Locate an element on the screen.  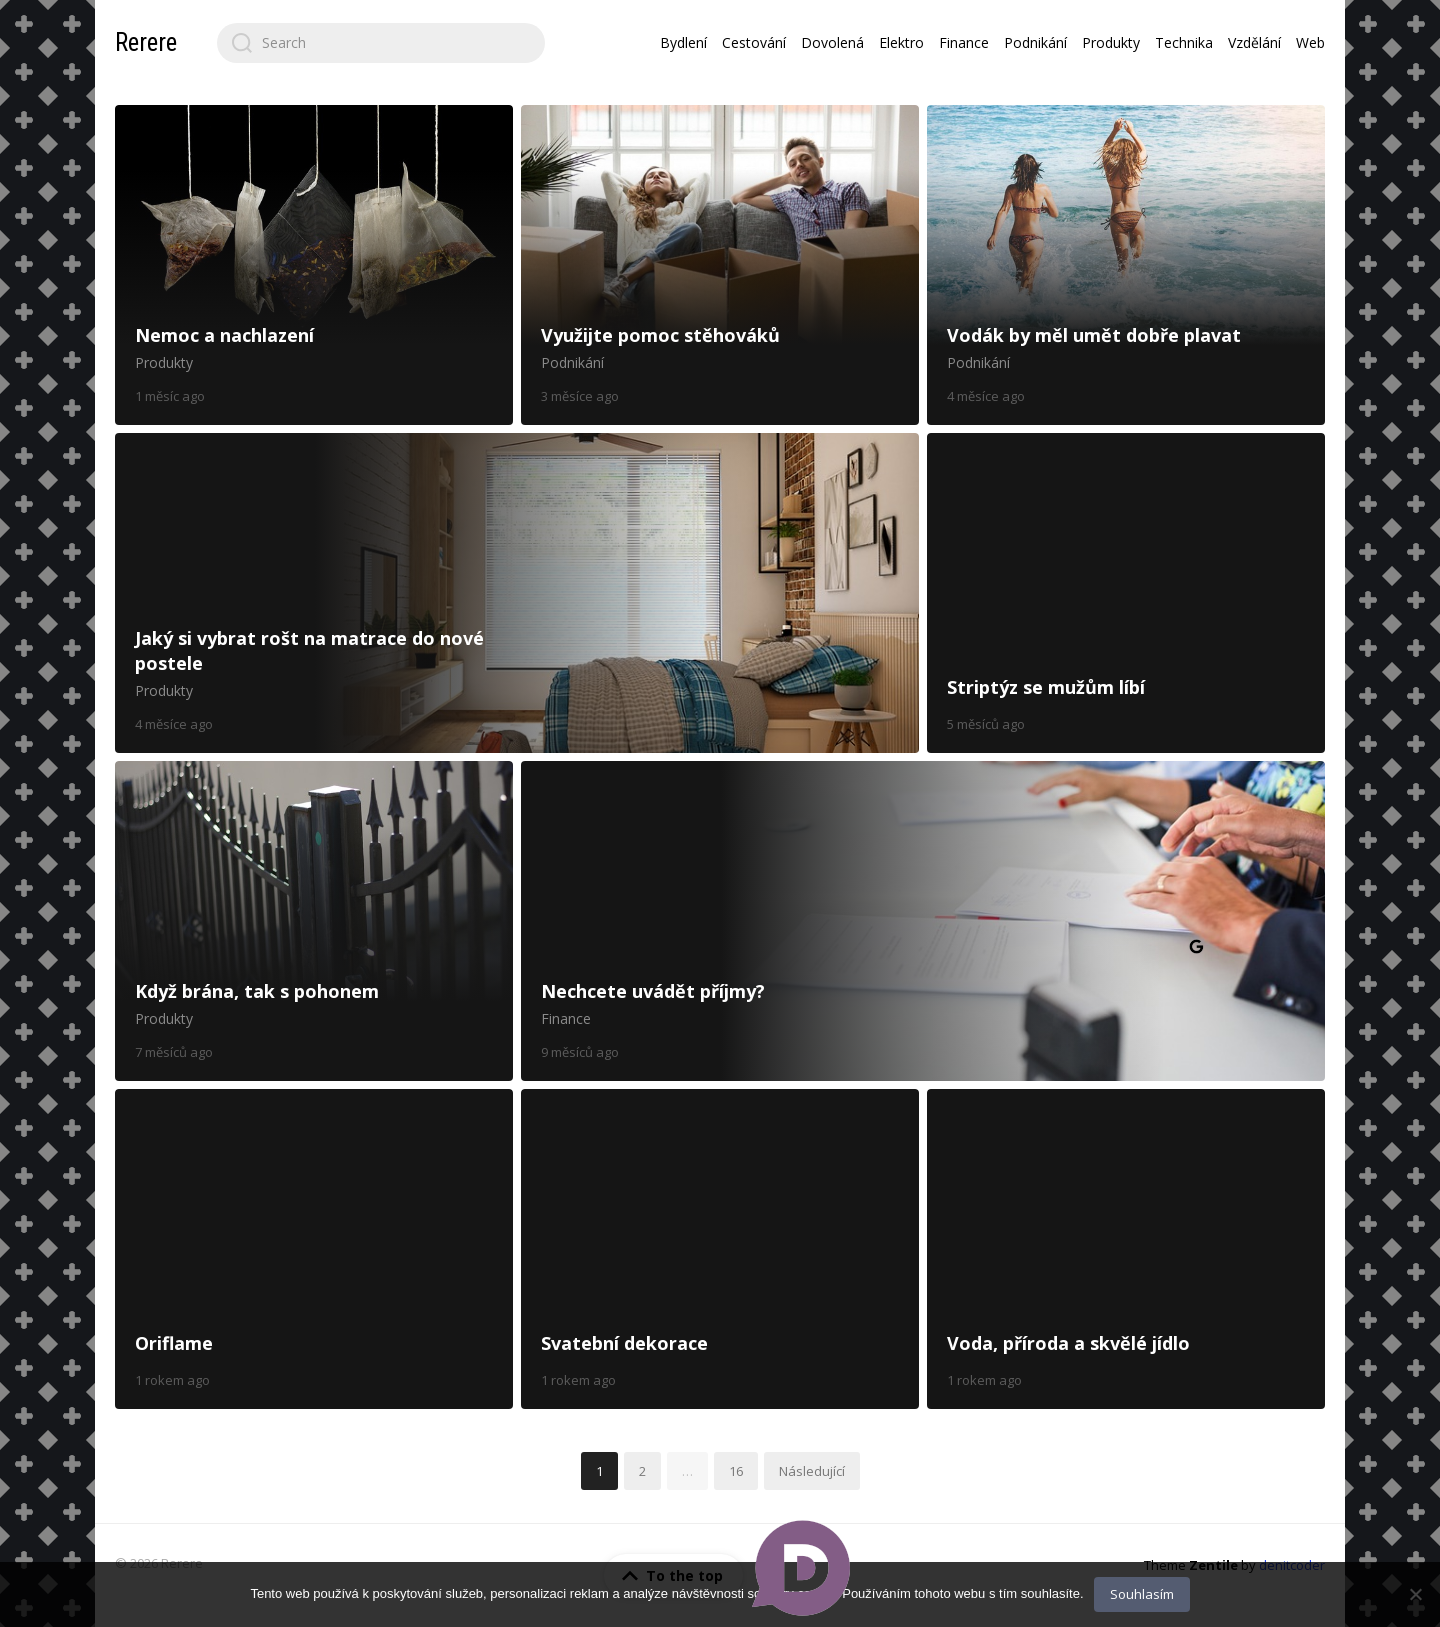
sign in with Google is located at coordinates (1196, 946).